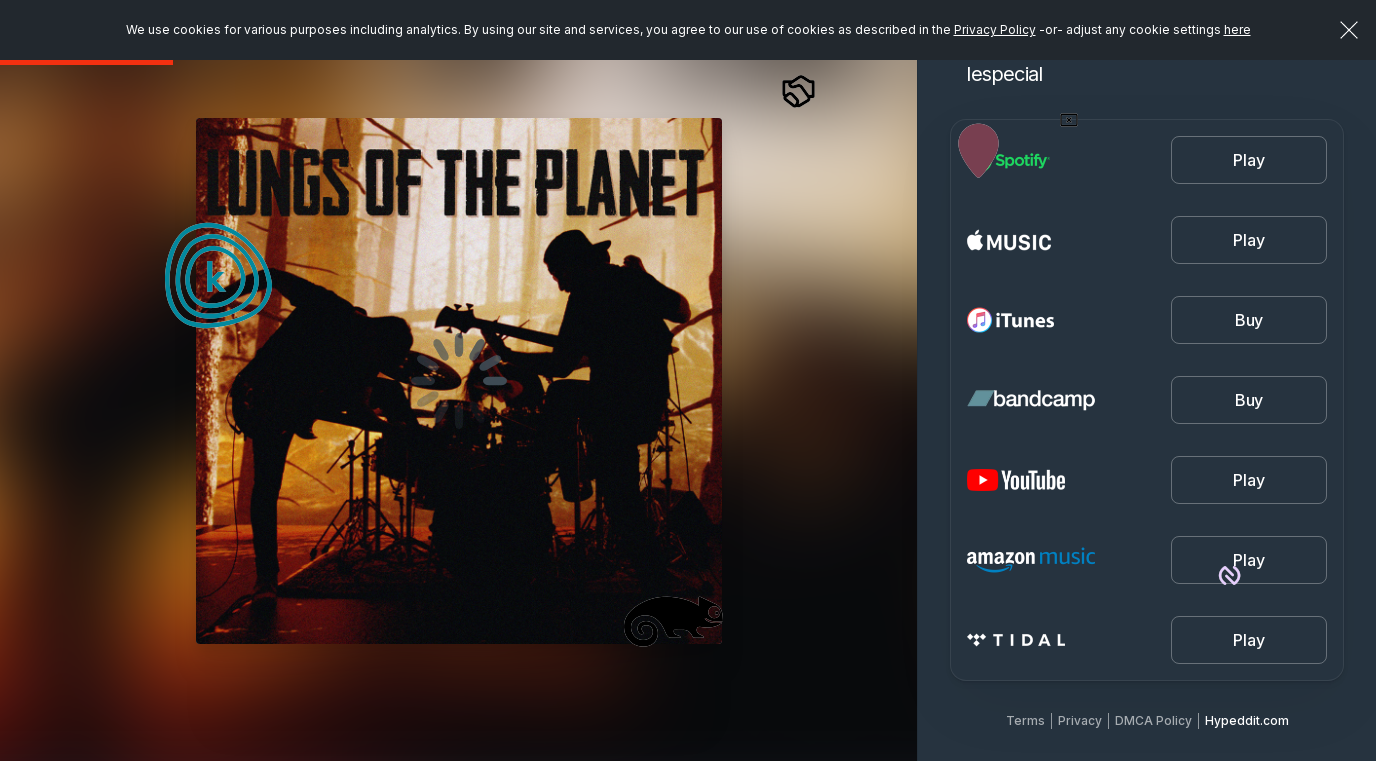 This screenshot has height=761, width=1376. I want to click on tap to enable NFC connectivity, so click(1229, 575).